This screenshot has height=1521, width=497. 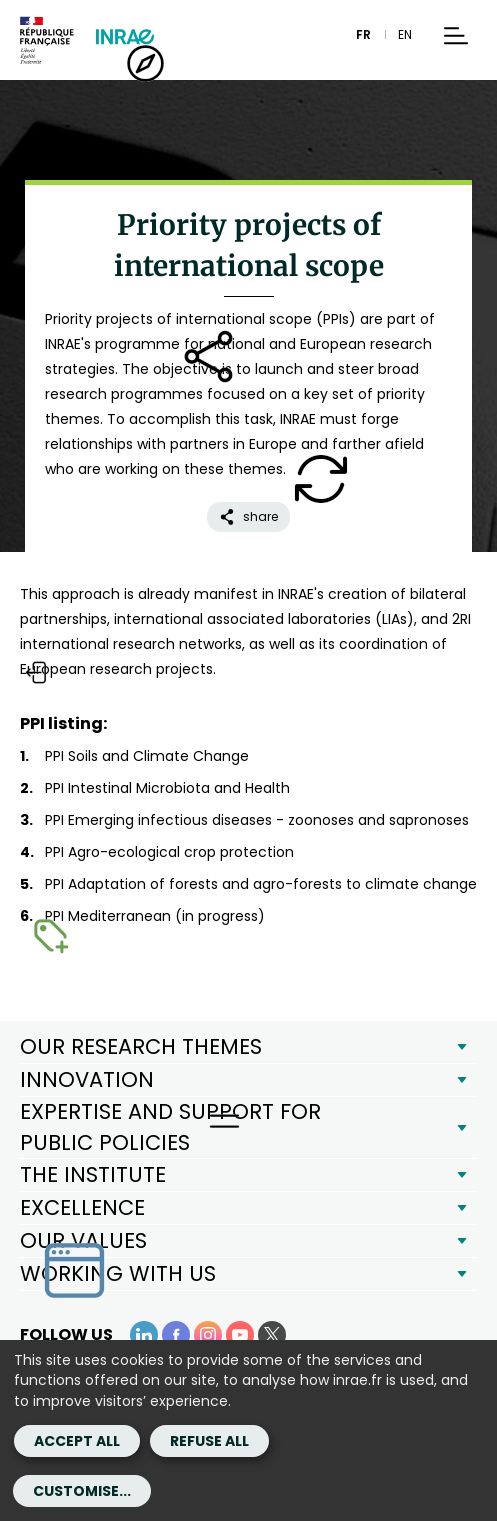 What do you see at coordinates (208, 356) in the screenshot?
I see `share content with others` at bounding box center [208, 356].